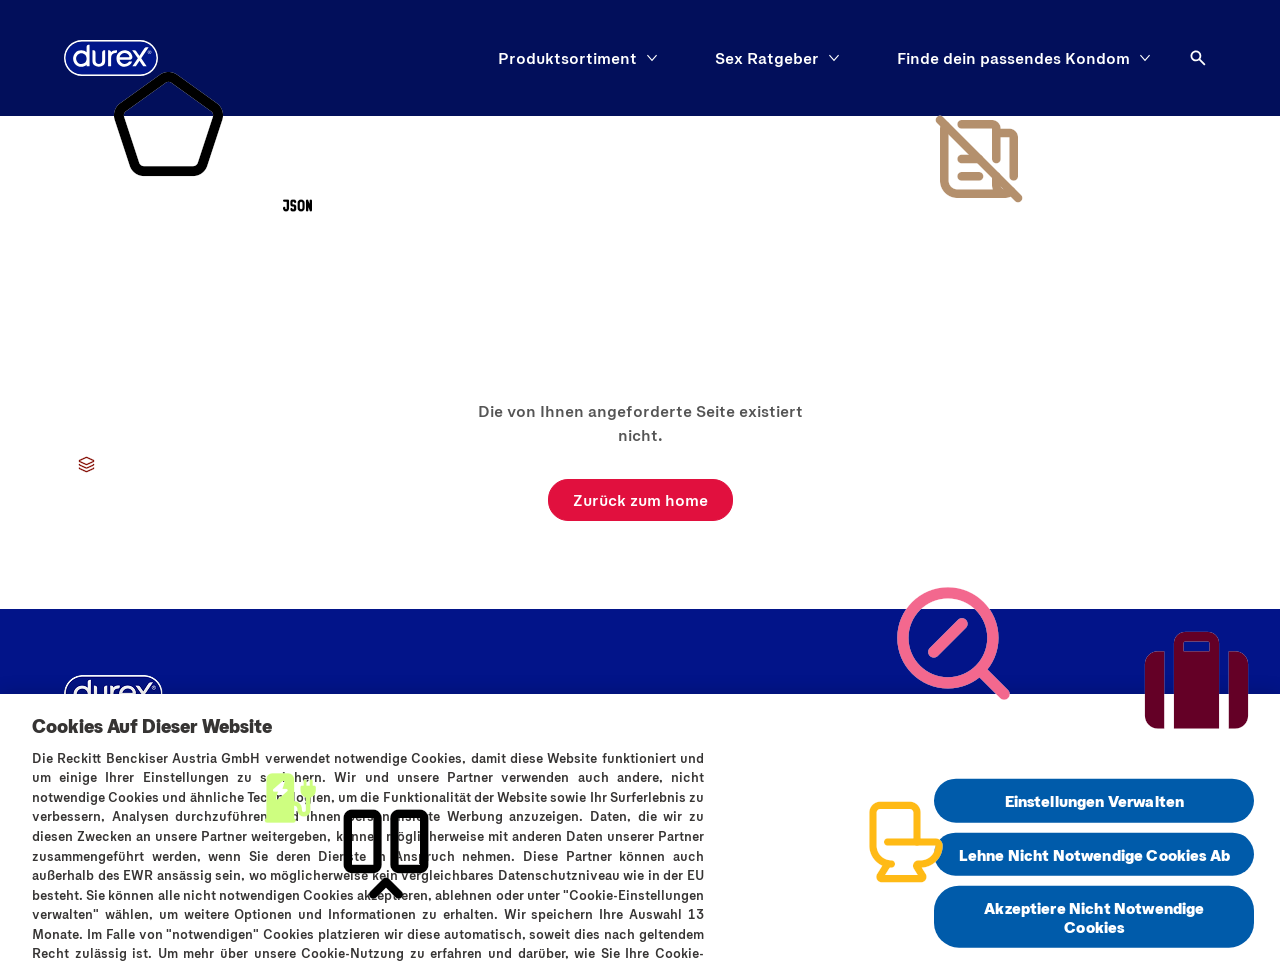  What do you see at coordinates (288, 798) in the screenshot?
I see `find nearby electric vehicle charging stations` at bounding box center [288, 798].